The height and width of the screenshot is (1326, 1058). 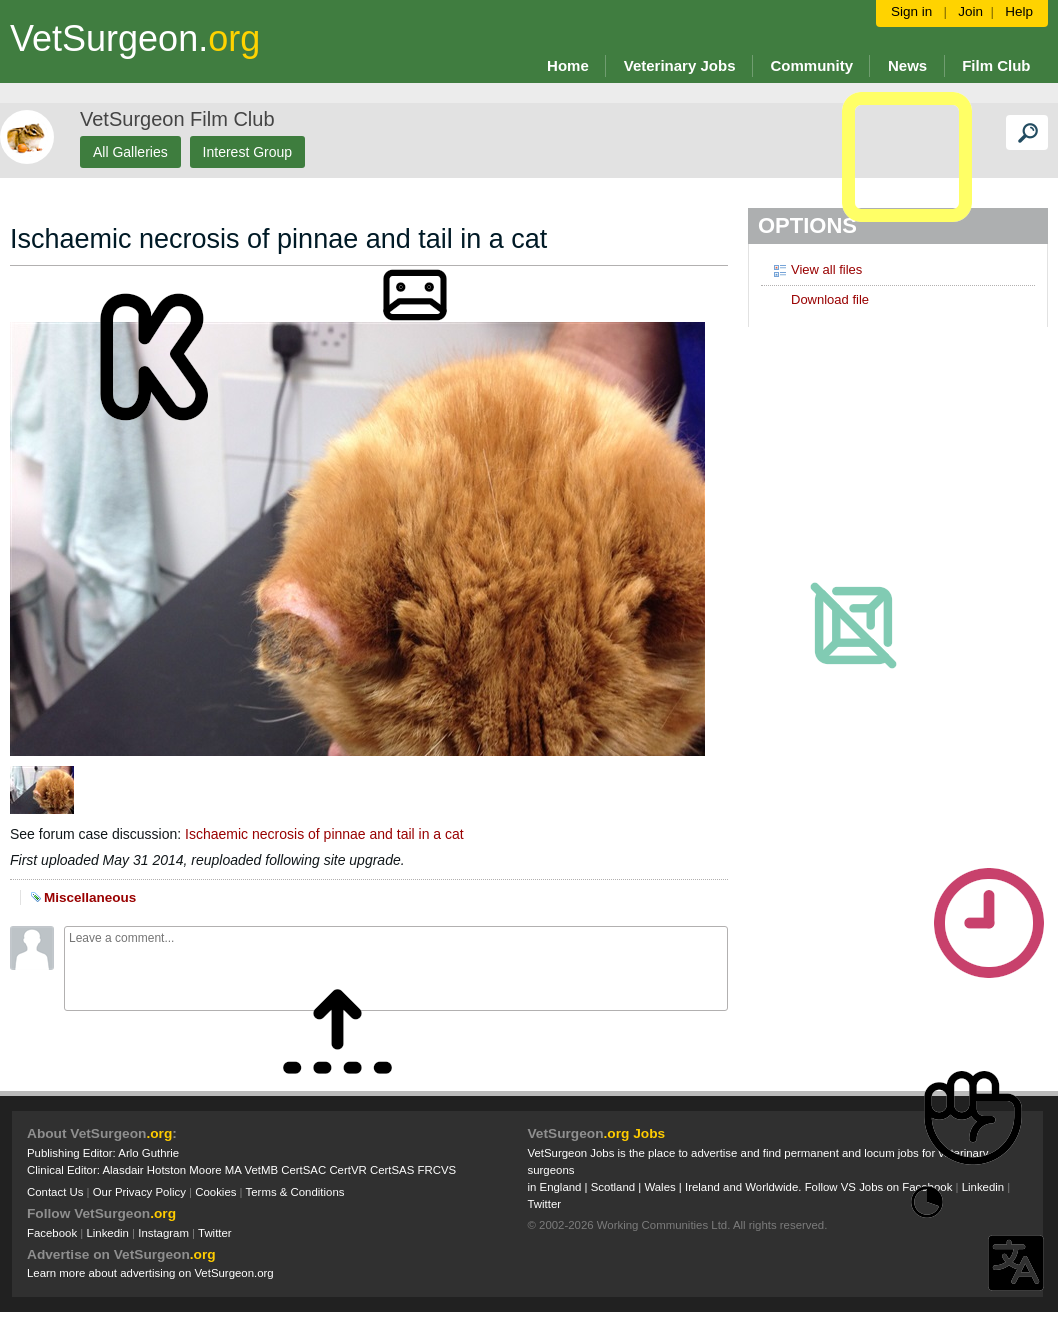 I want to click on disable box model view, so click(x=853, y=625).